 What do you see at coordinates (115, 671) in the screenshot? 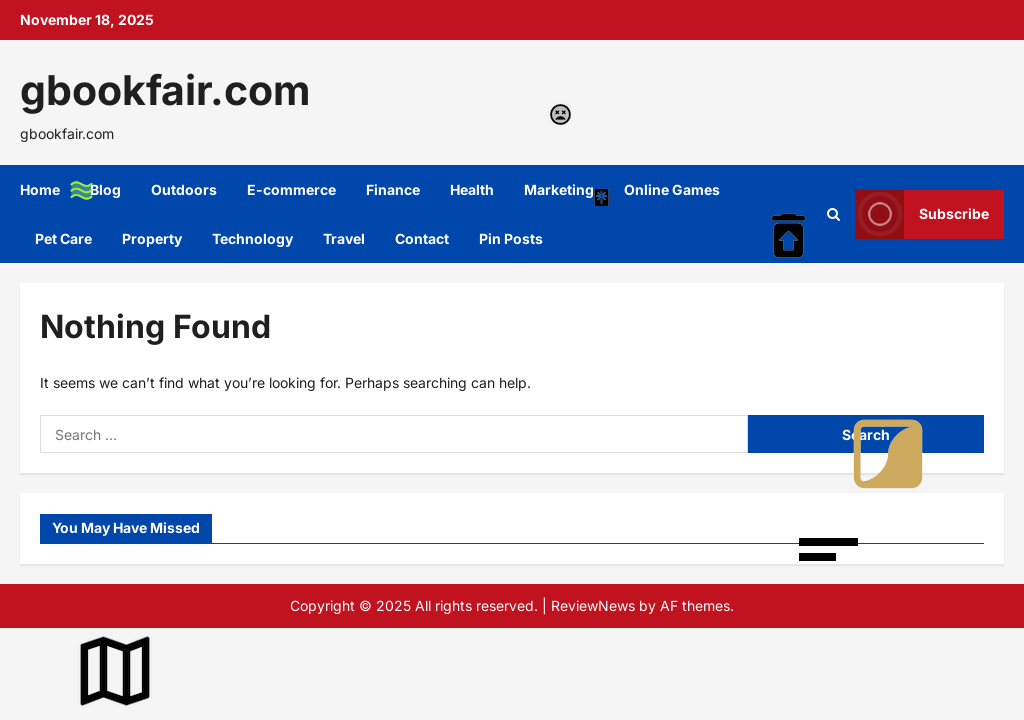
I see `open map view` at bounding box center [115, 671].